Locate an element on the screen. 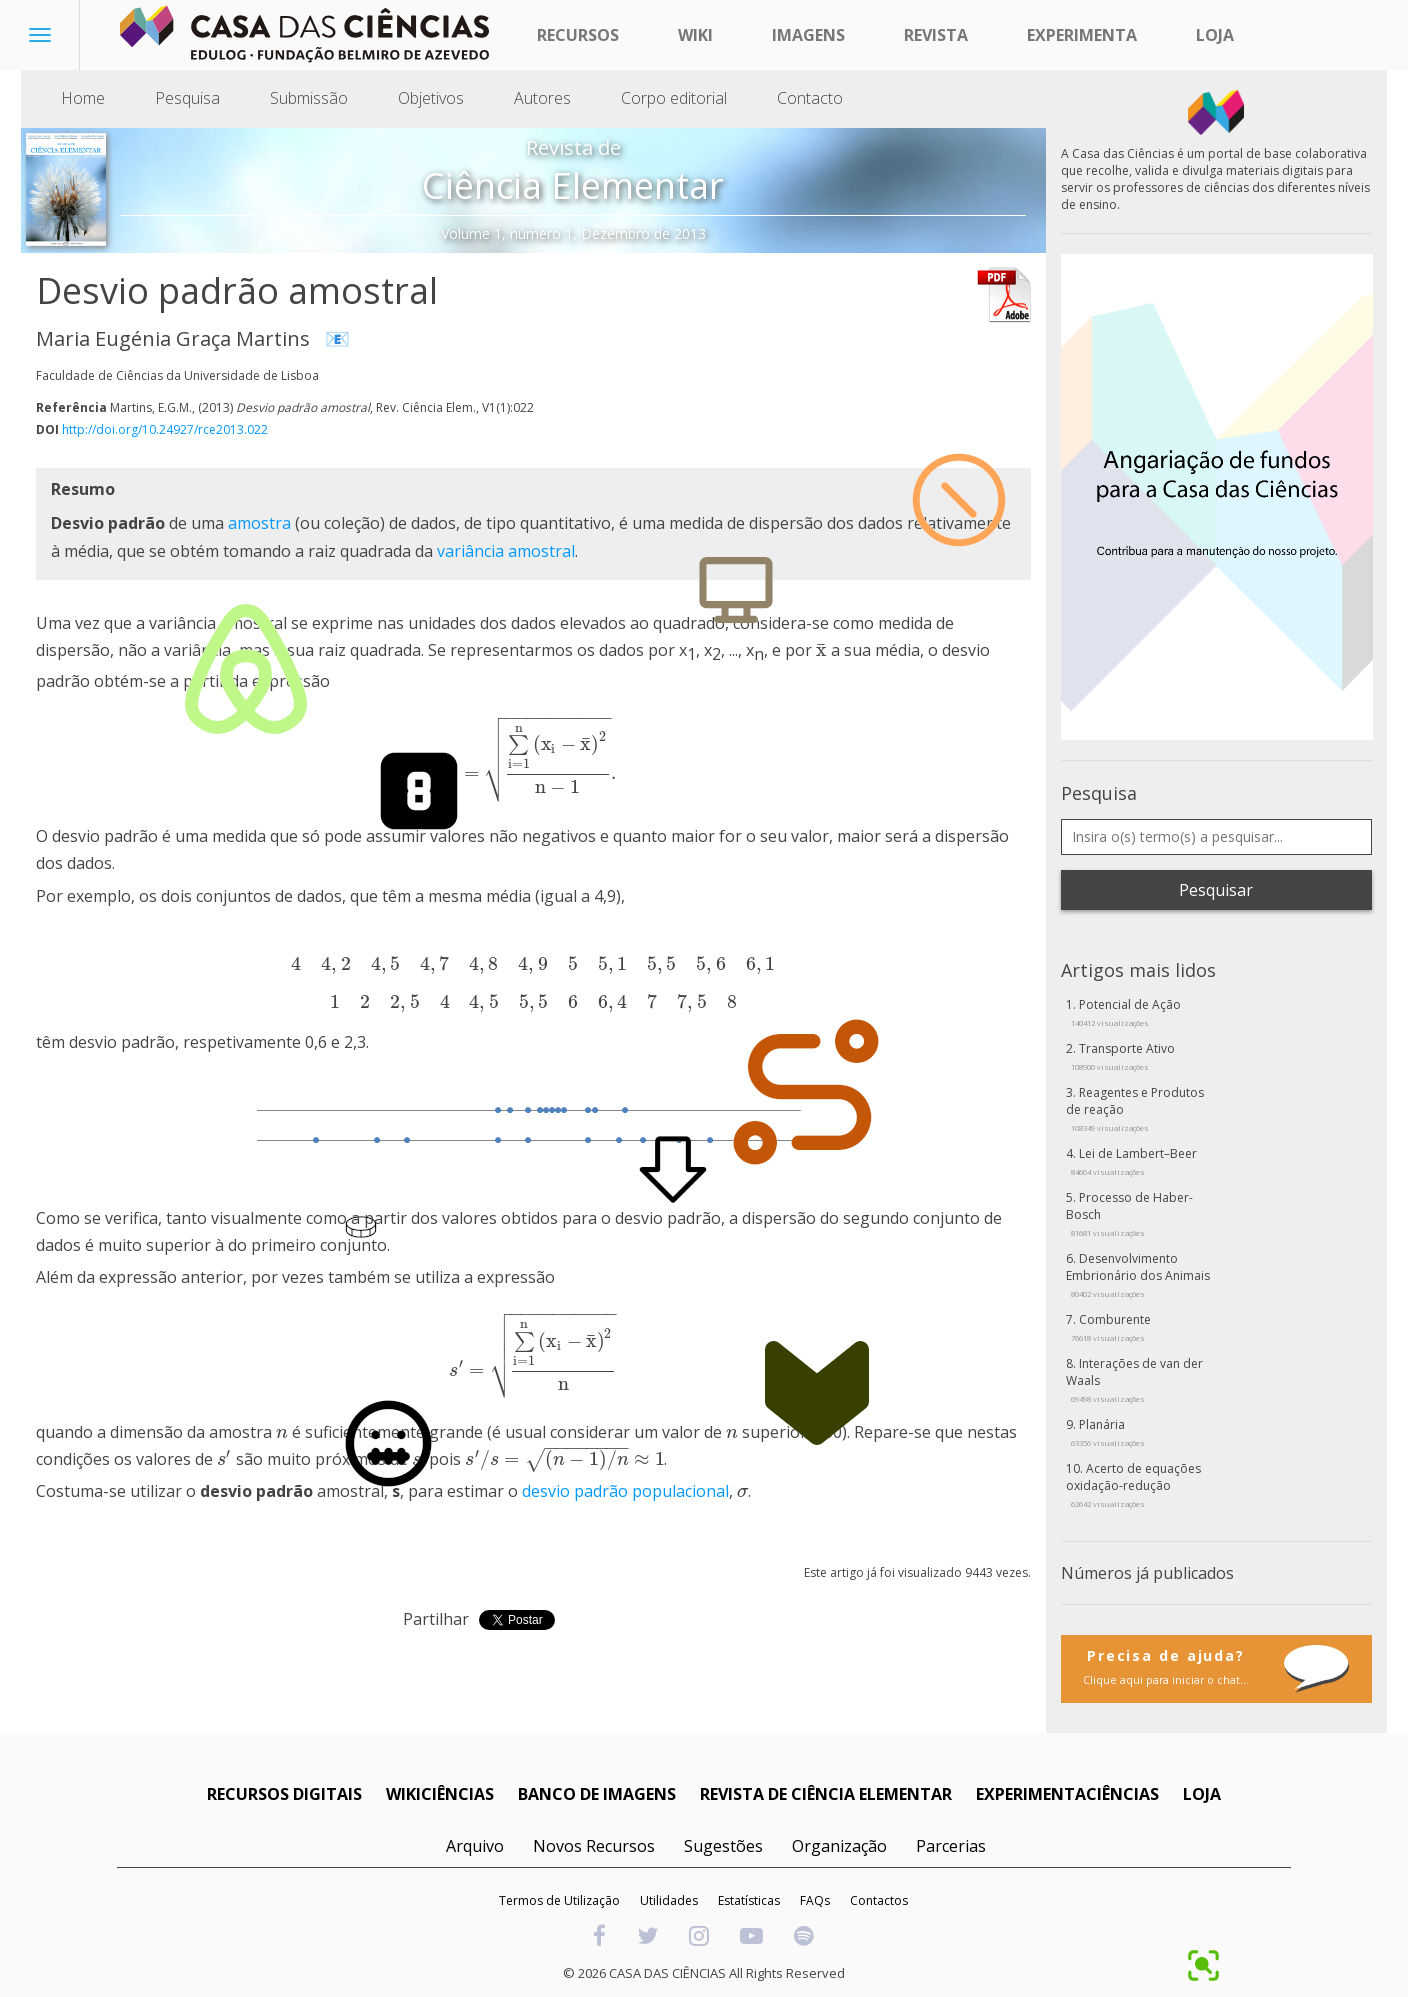  view your coin balance or currency is located at coordinates (361, 1227).